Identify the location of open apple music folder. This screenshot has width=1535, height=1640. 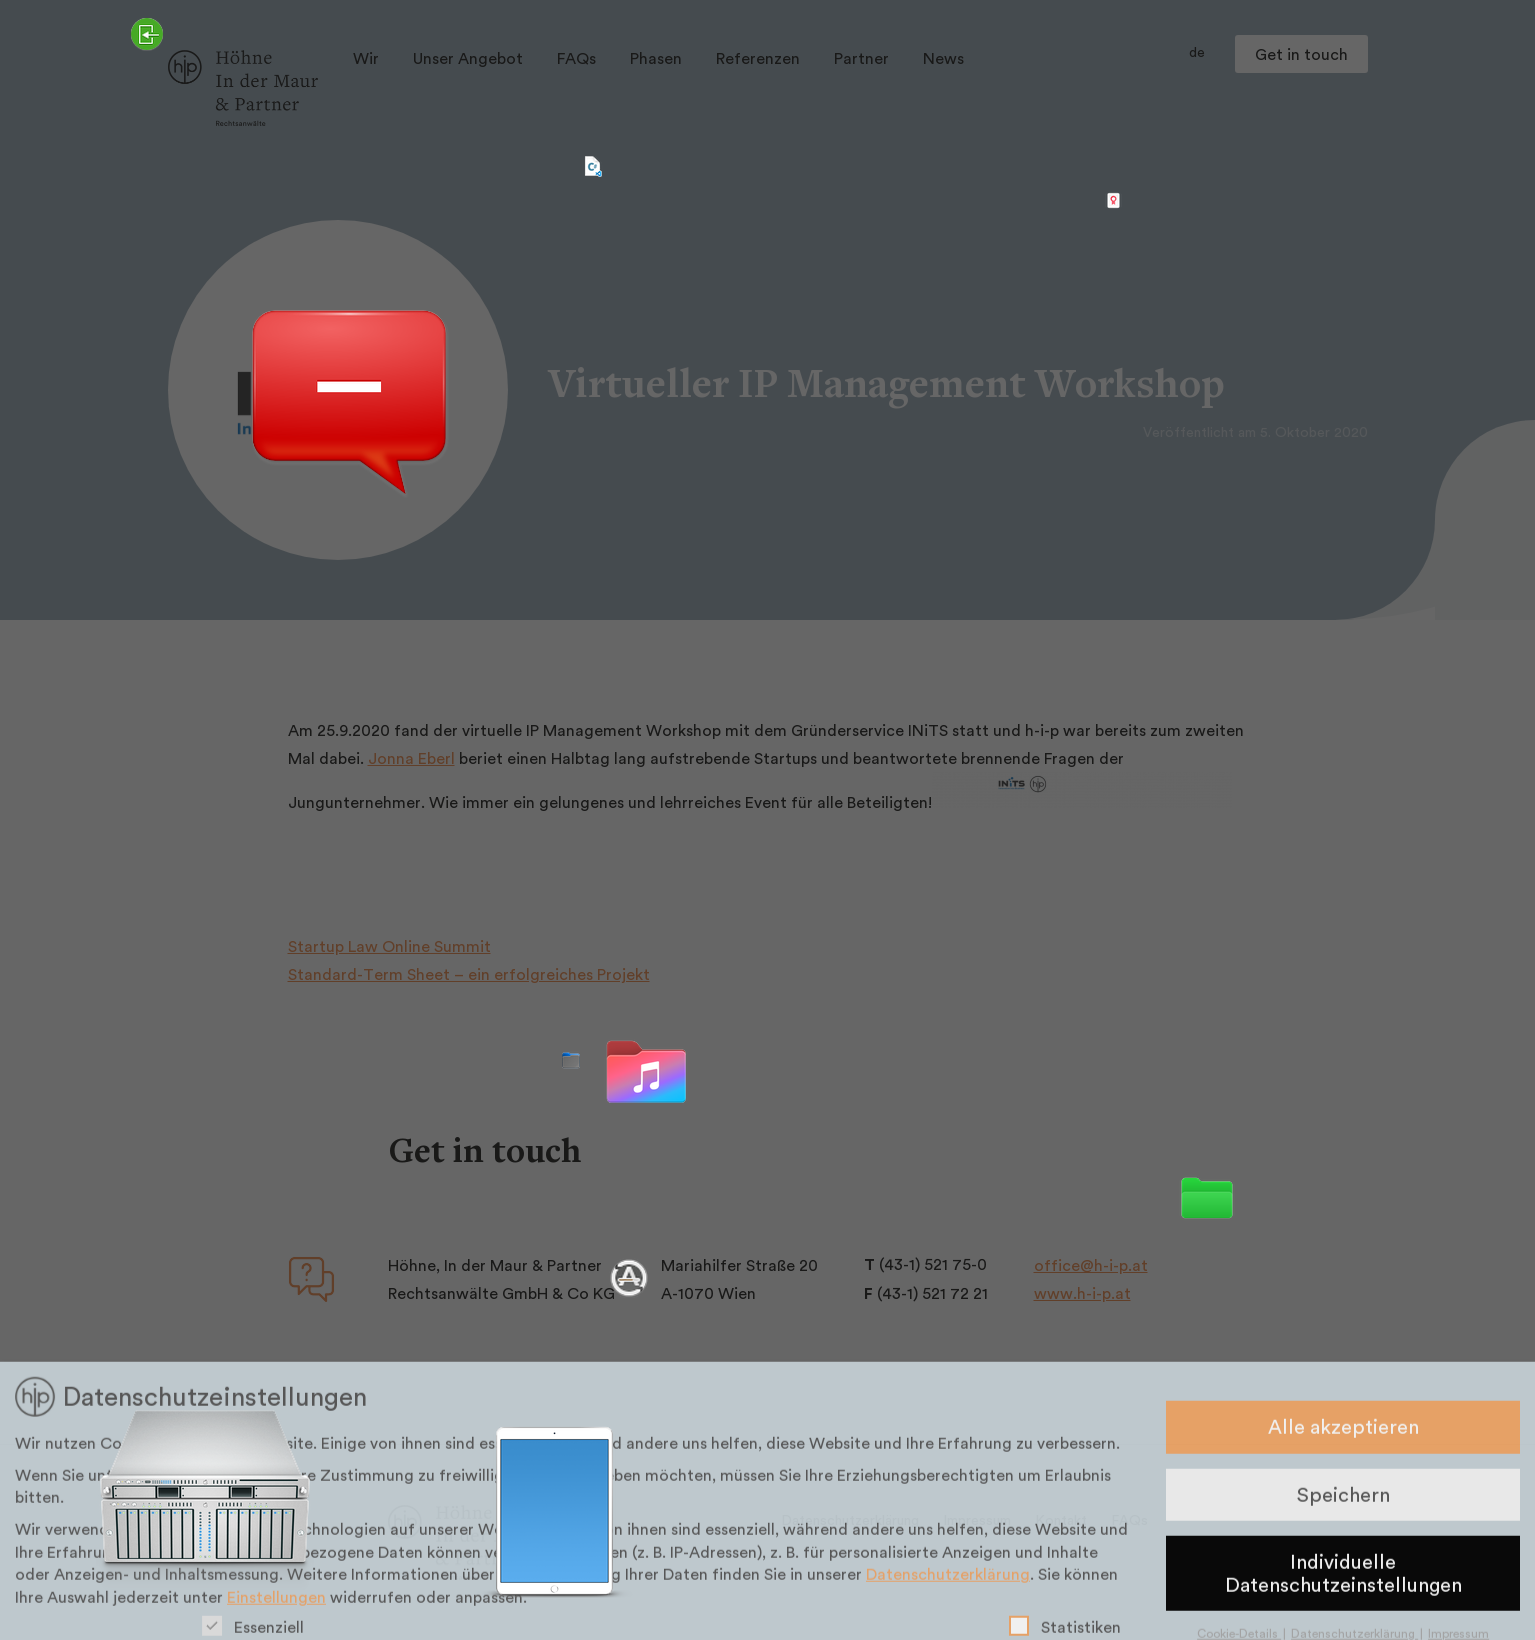
(646, 1074).